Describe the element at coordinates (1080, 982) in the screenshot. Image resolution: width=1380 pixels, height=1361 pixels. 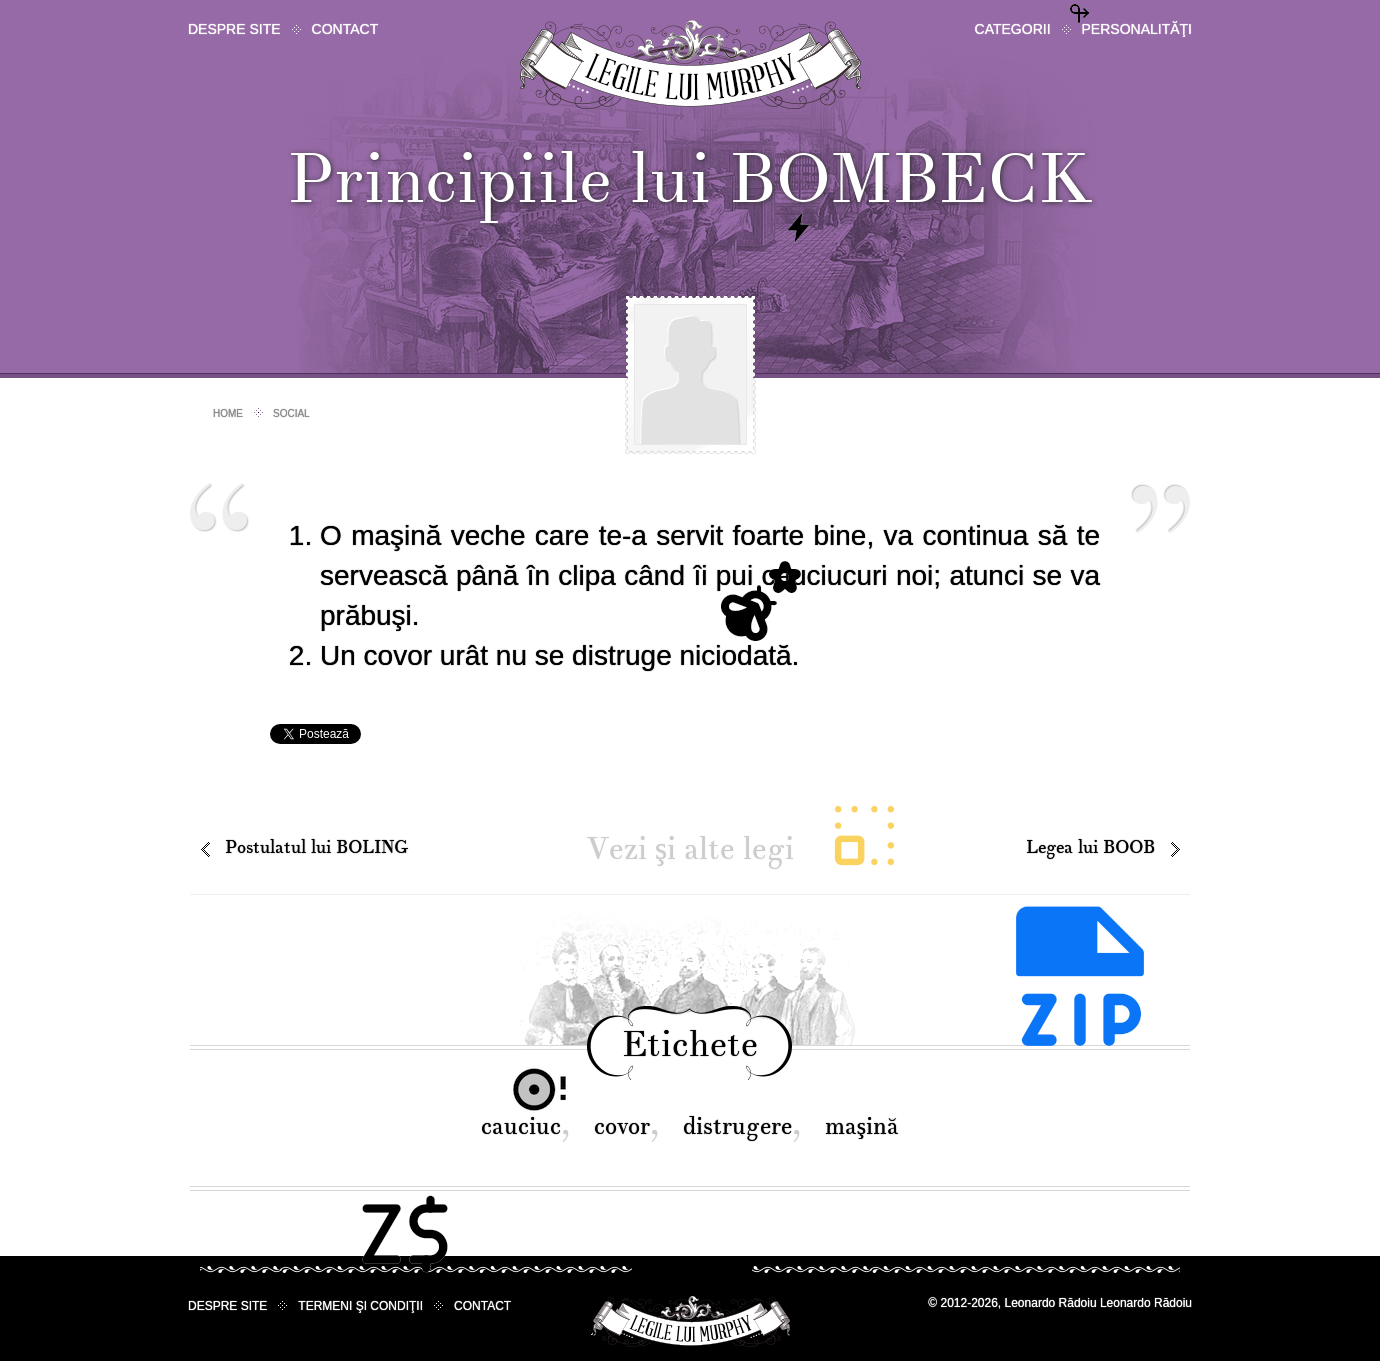
I see `open or view a compressed zip file` at that location.